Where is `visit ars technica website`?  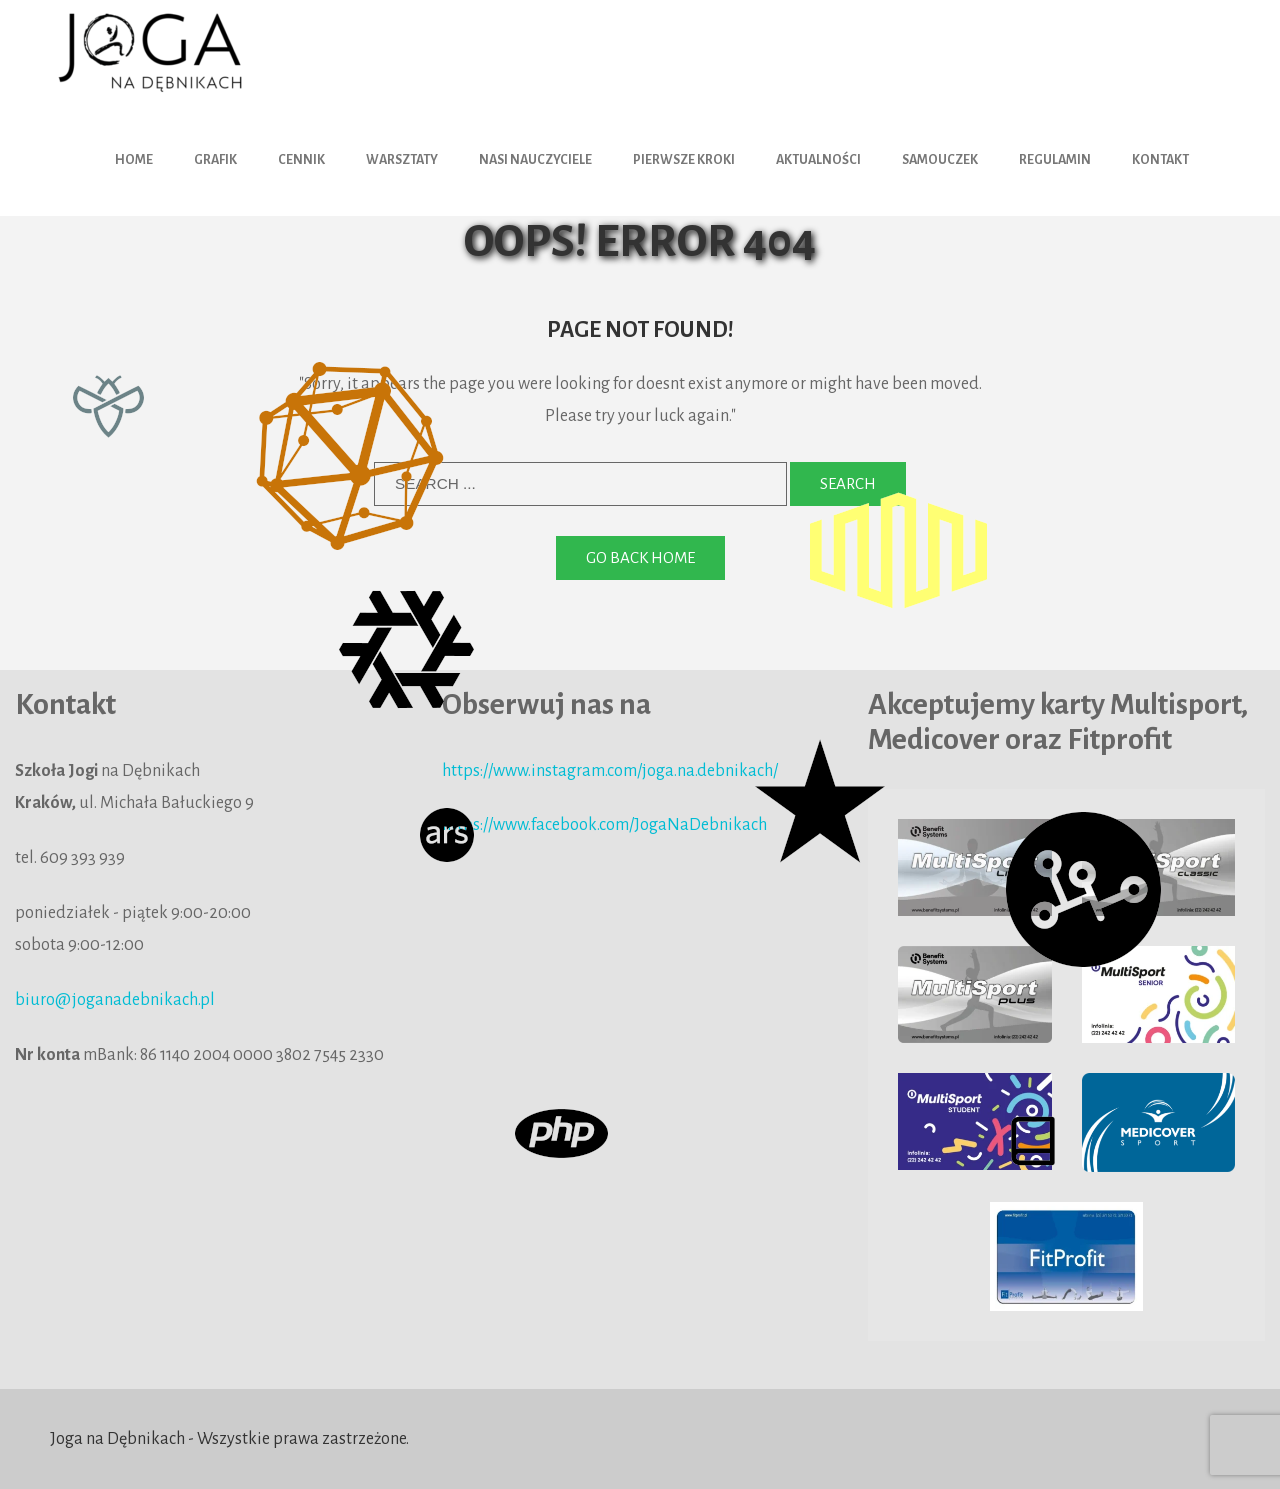 visit ars technica website is located at coordinates (447, 835).